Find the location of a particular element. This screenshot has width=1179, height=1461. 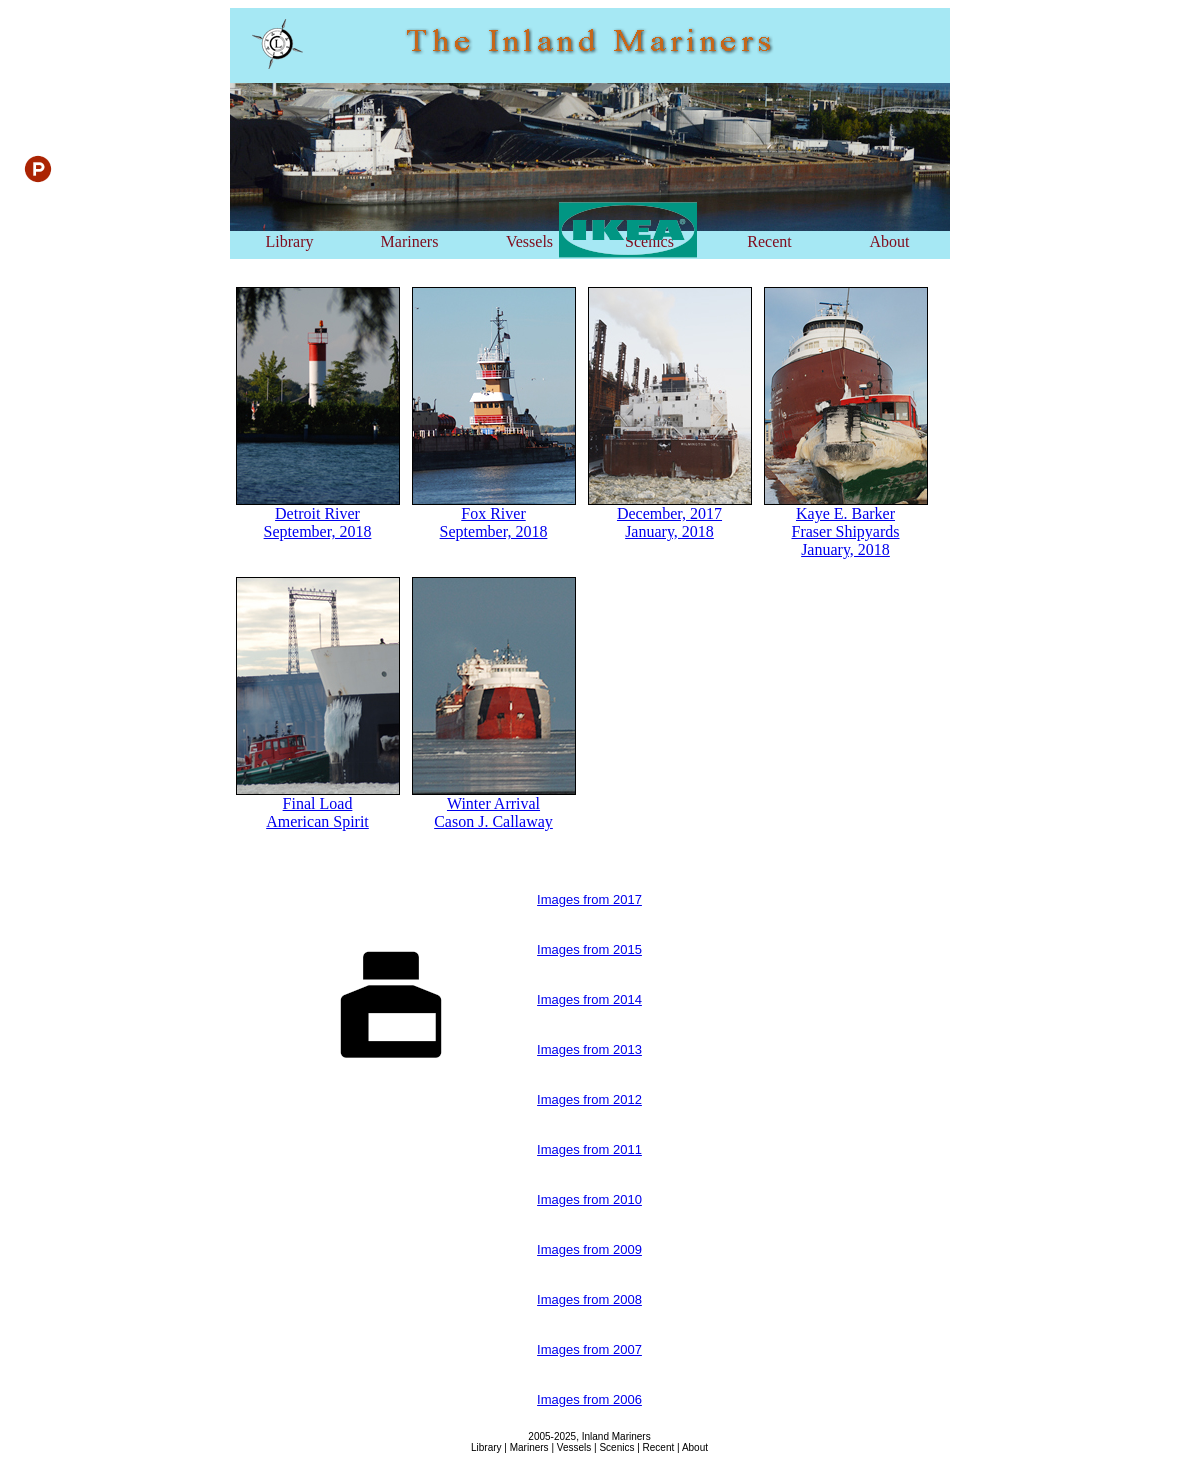

access drawing or illustration tools is located at coordinates (391, 1002).